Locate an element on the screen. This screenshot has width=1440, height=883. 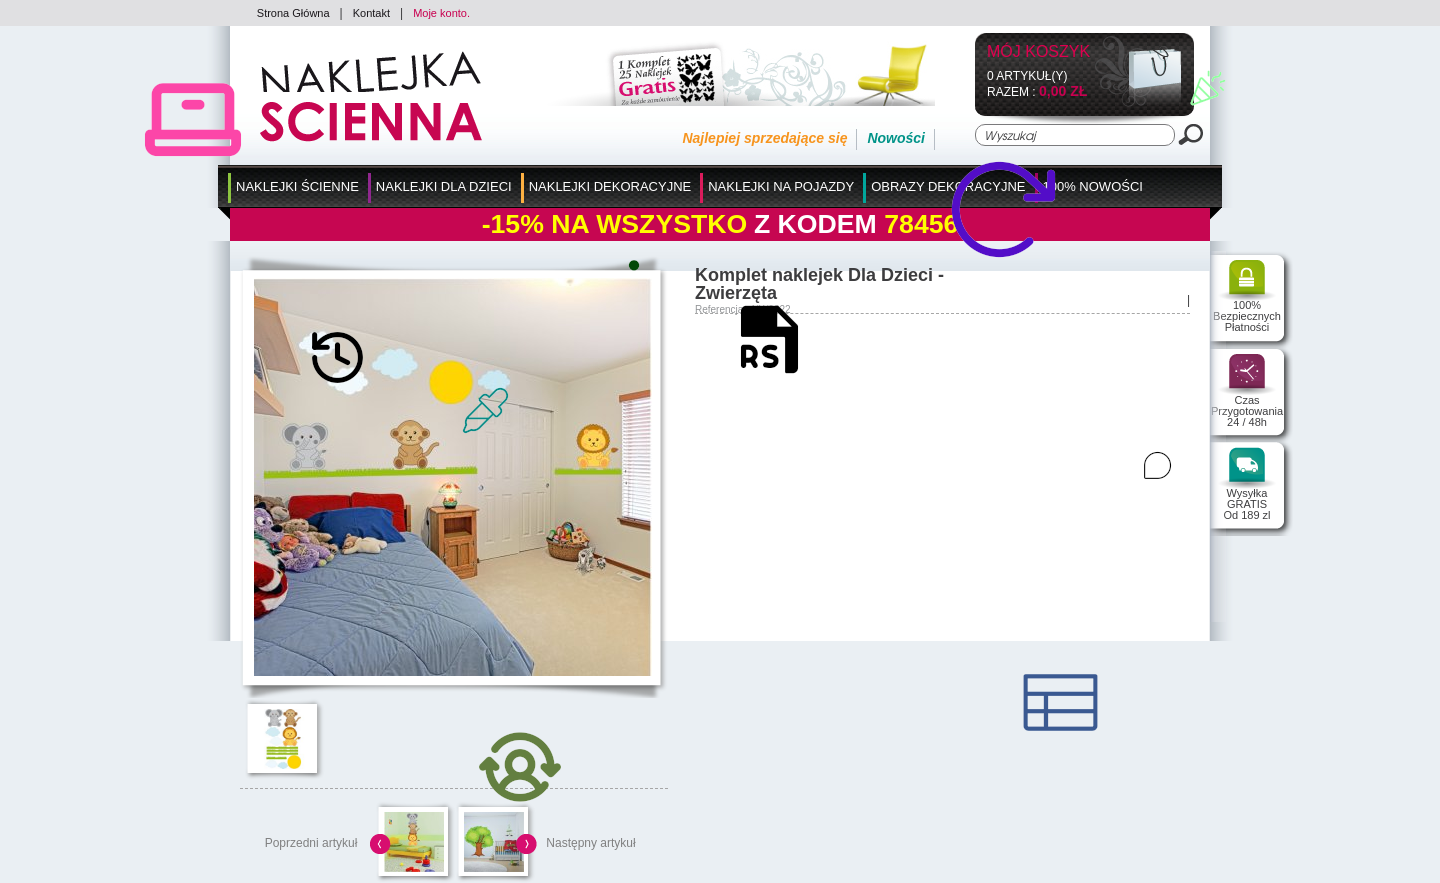
switch to desktop view is located at coordinates (193, 118).